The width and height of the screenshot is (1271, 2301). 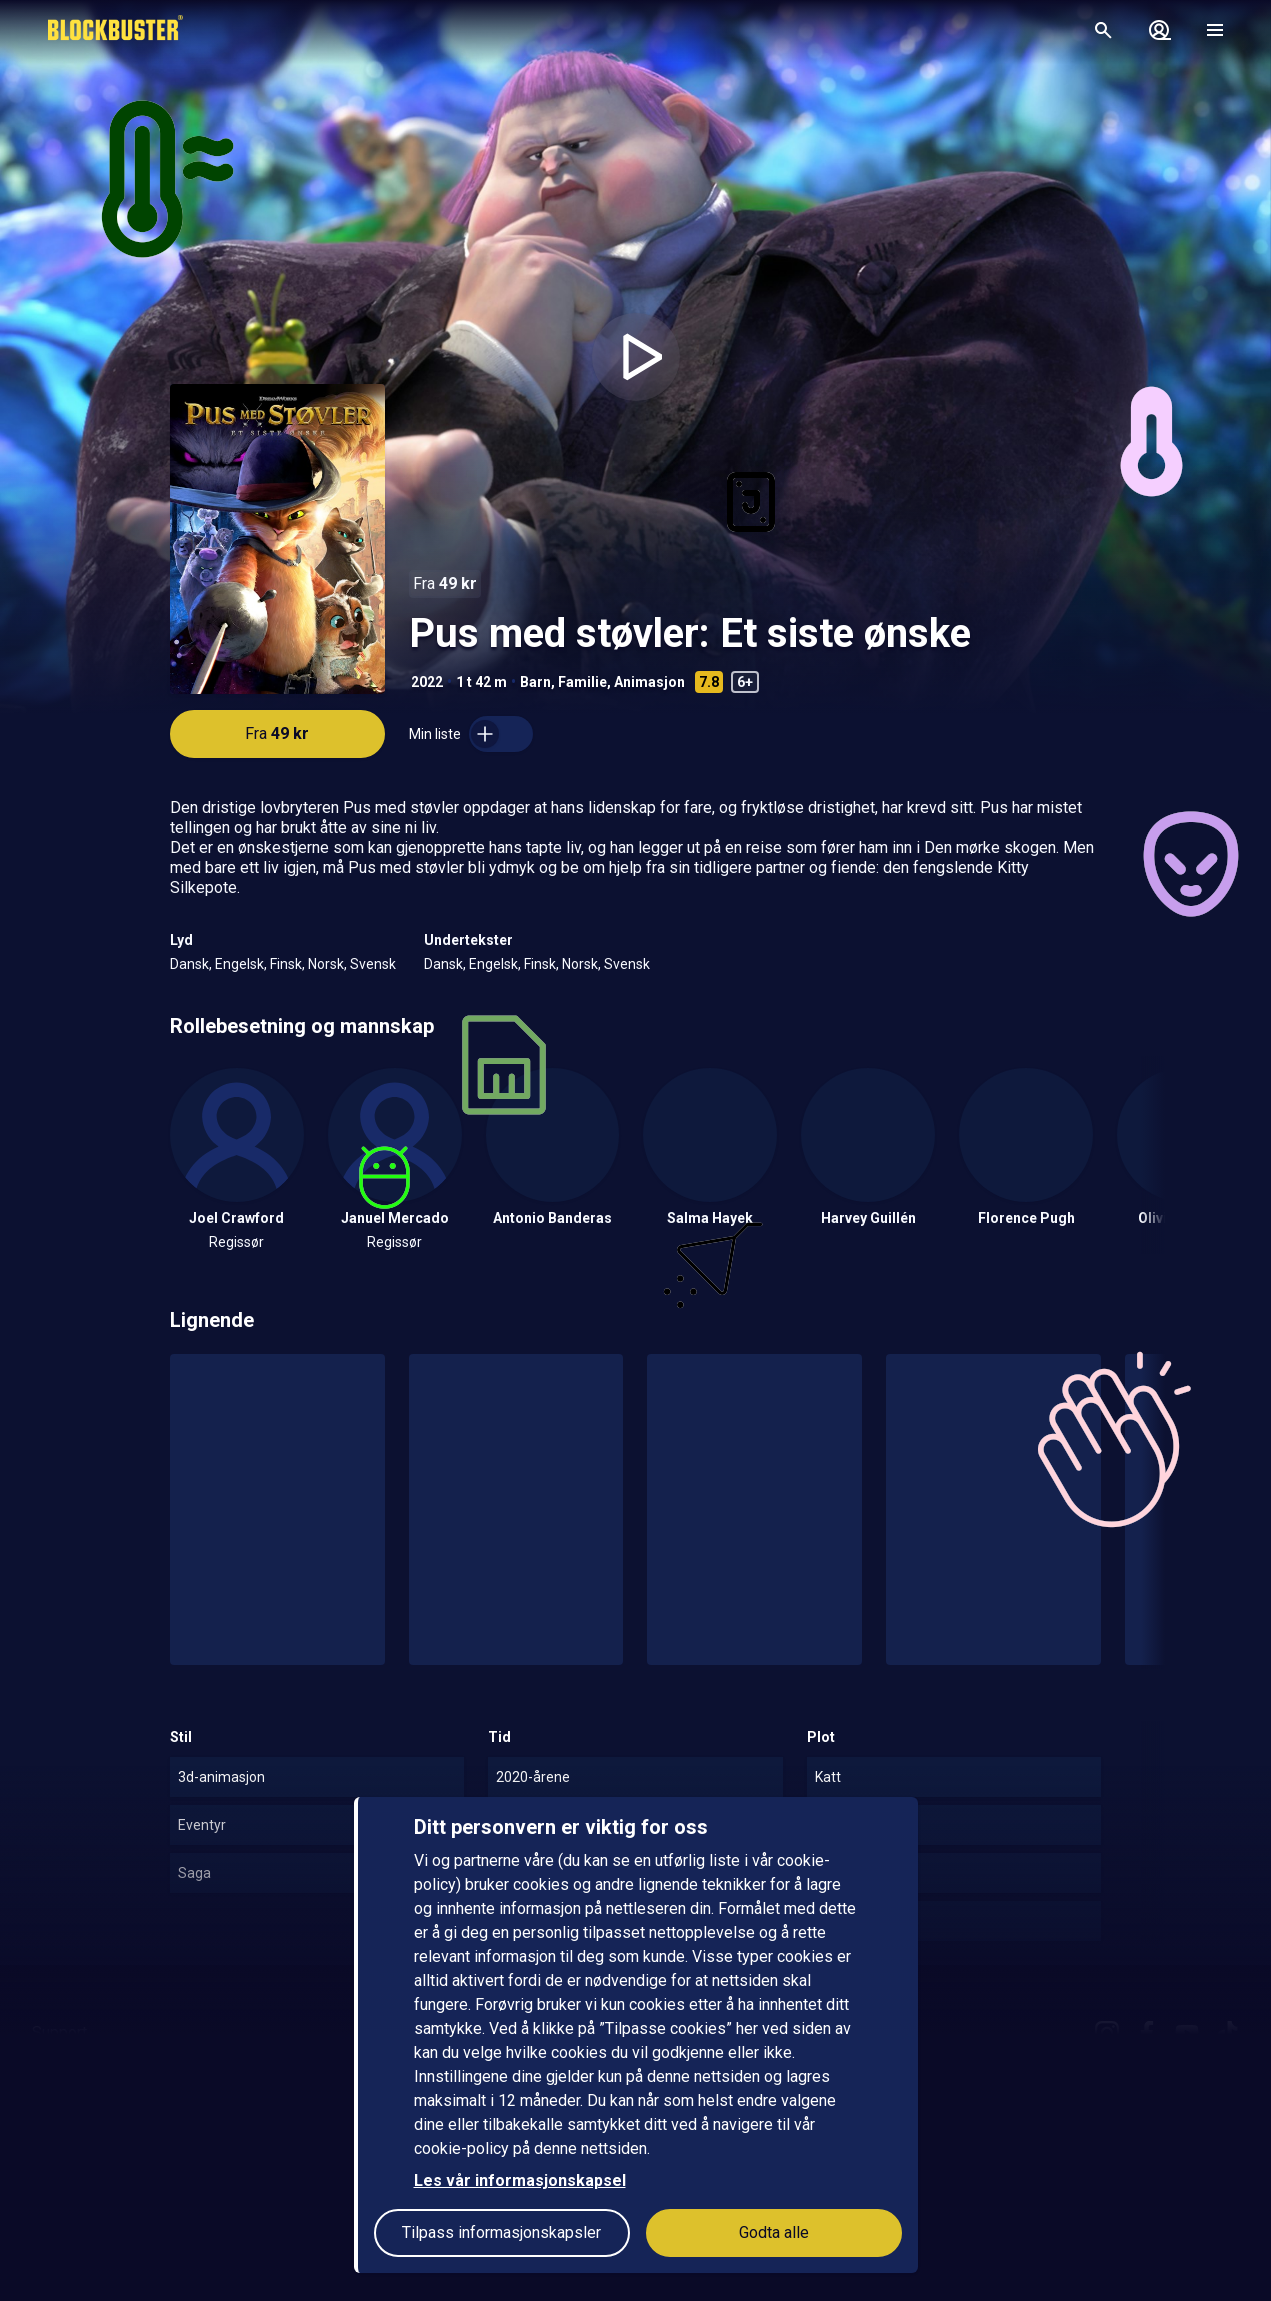 I want to click on indicates high temperature or heat warning, so click(x=155, y=179).